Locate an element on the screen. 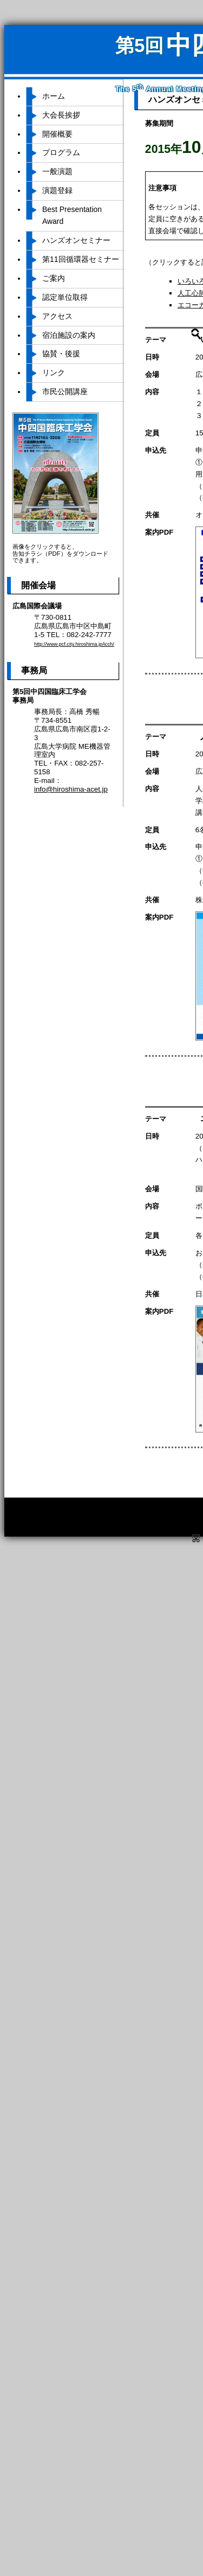  capture a screenshot is located at coordinates (196, 1538).